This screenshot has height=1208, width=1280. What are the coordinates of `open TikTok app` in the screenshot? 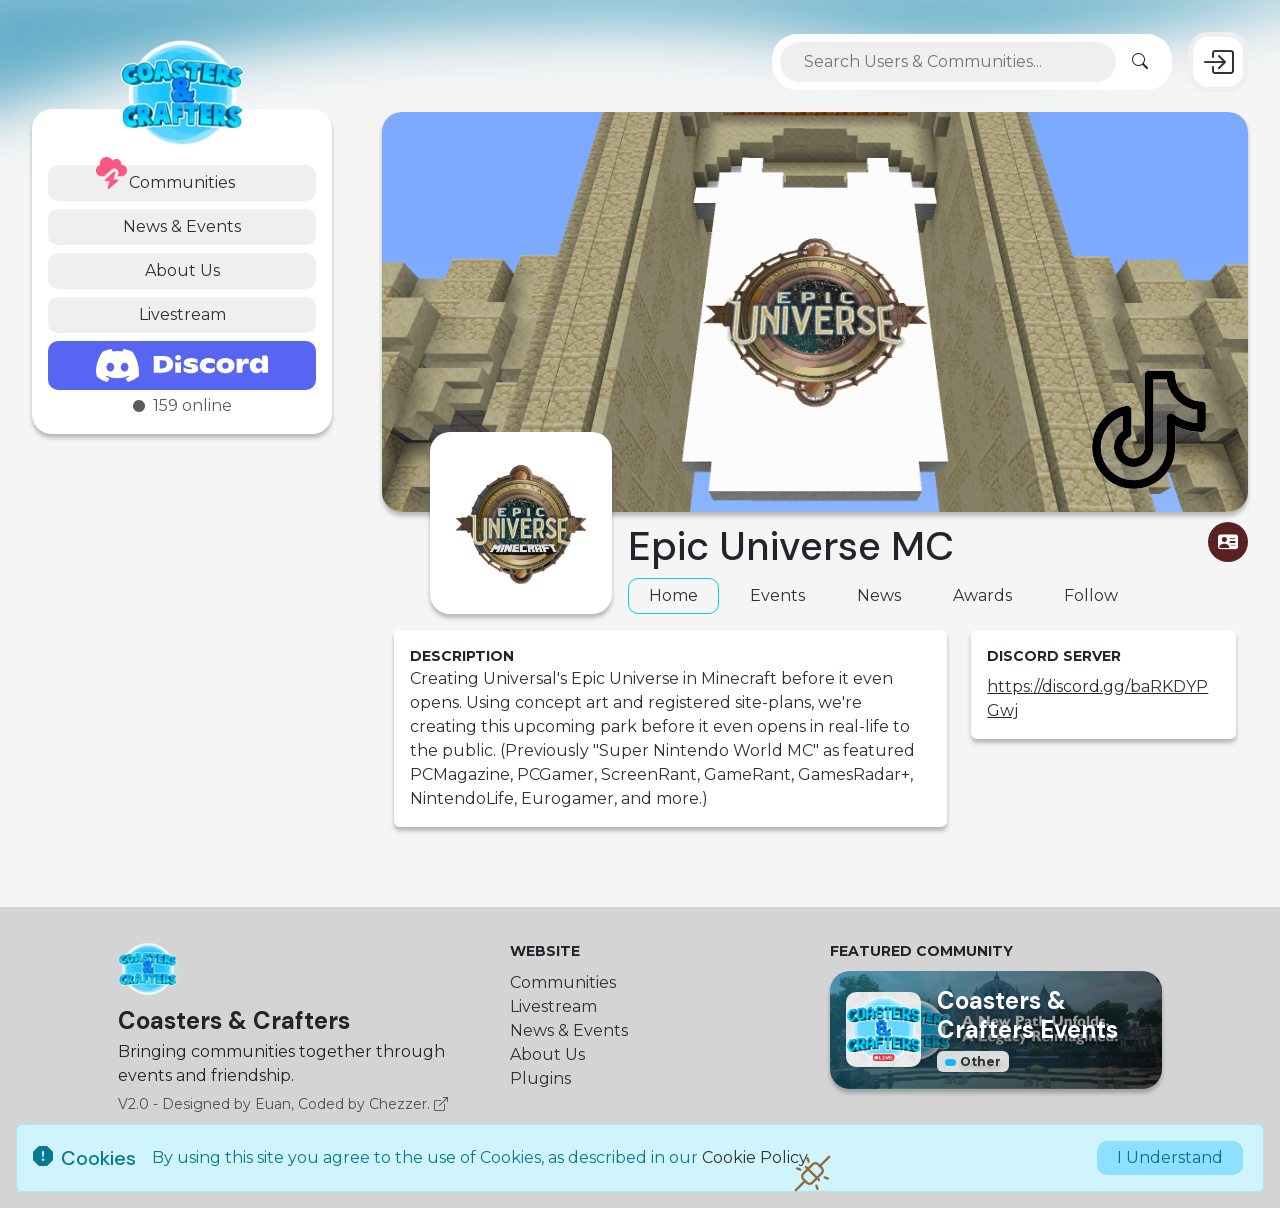 It's located at (1149, 432).